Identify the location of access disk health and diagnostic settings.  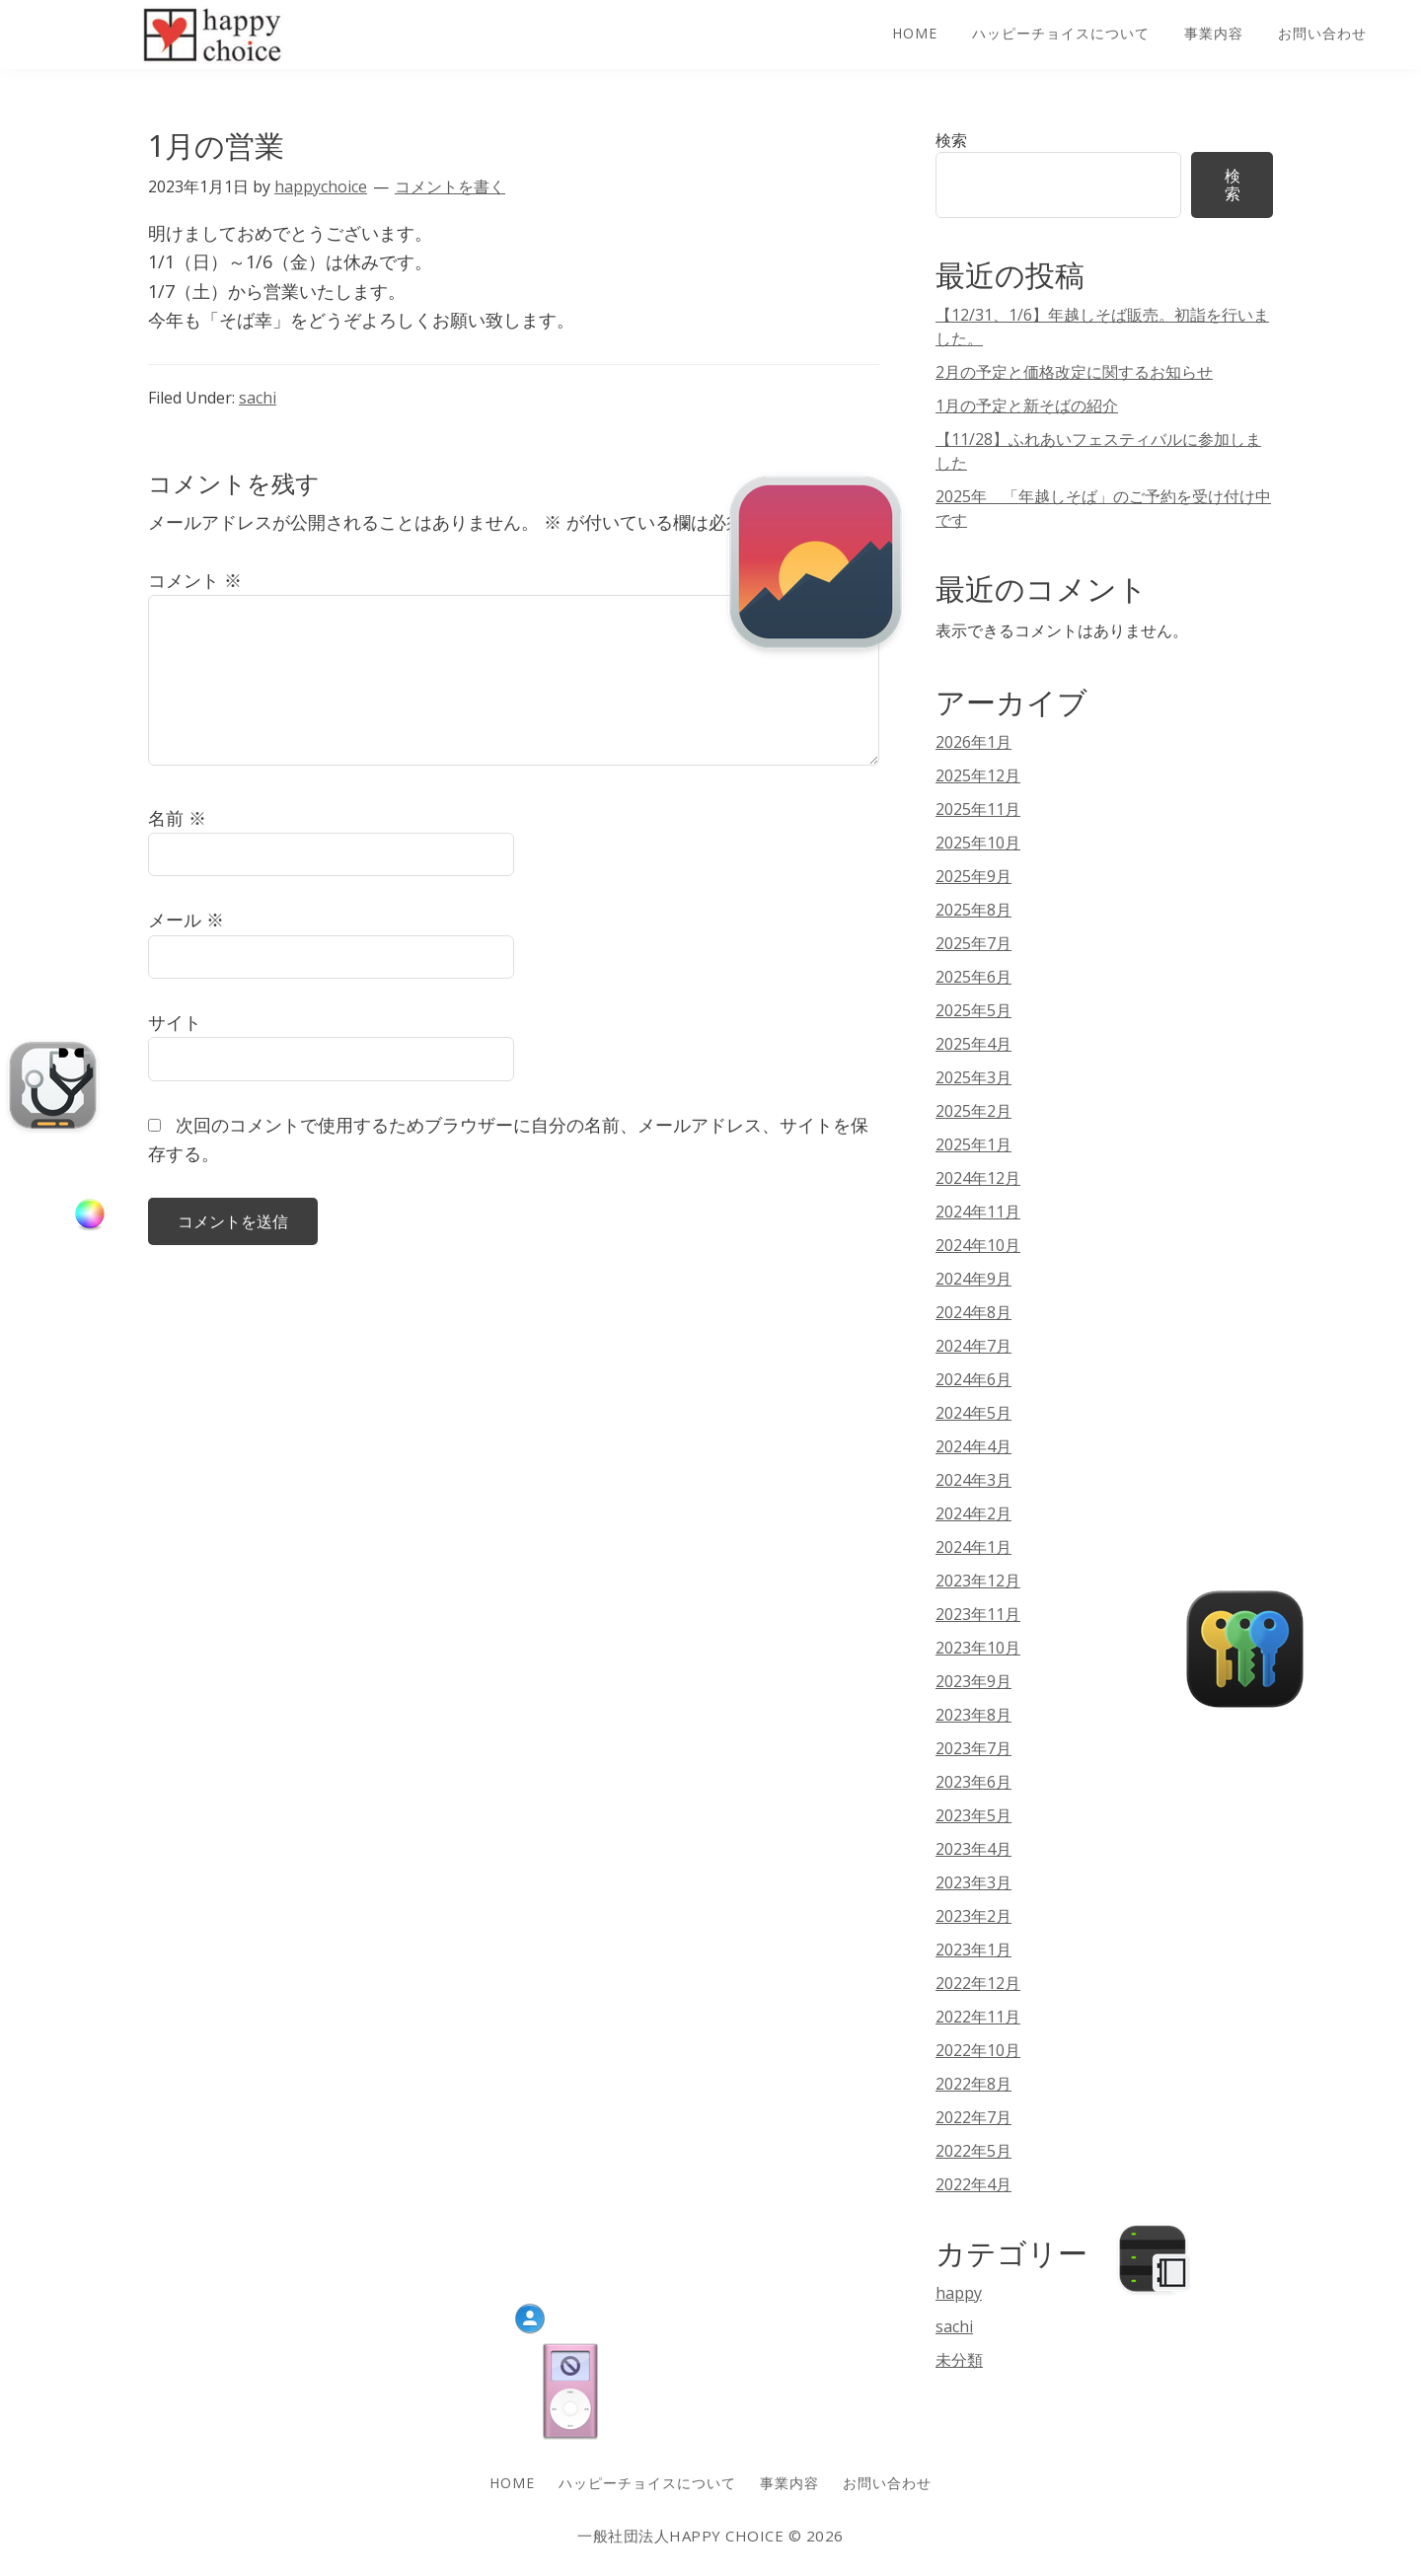
(52, 1086).